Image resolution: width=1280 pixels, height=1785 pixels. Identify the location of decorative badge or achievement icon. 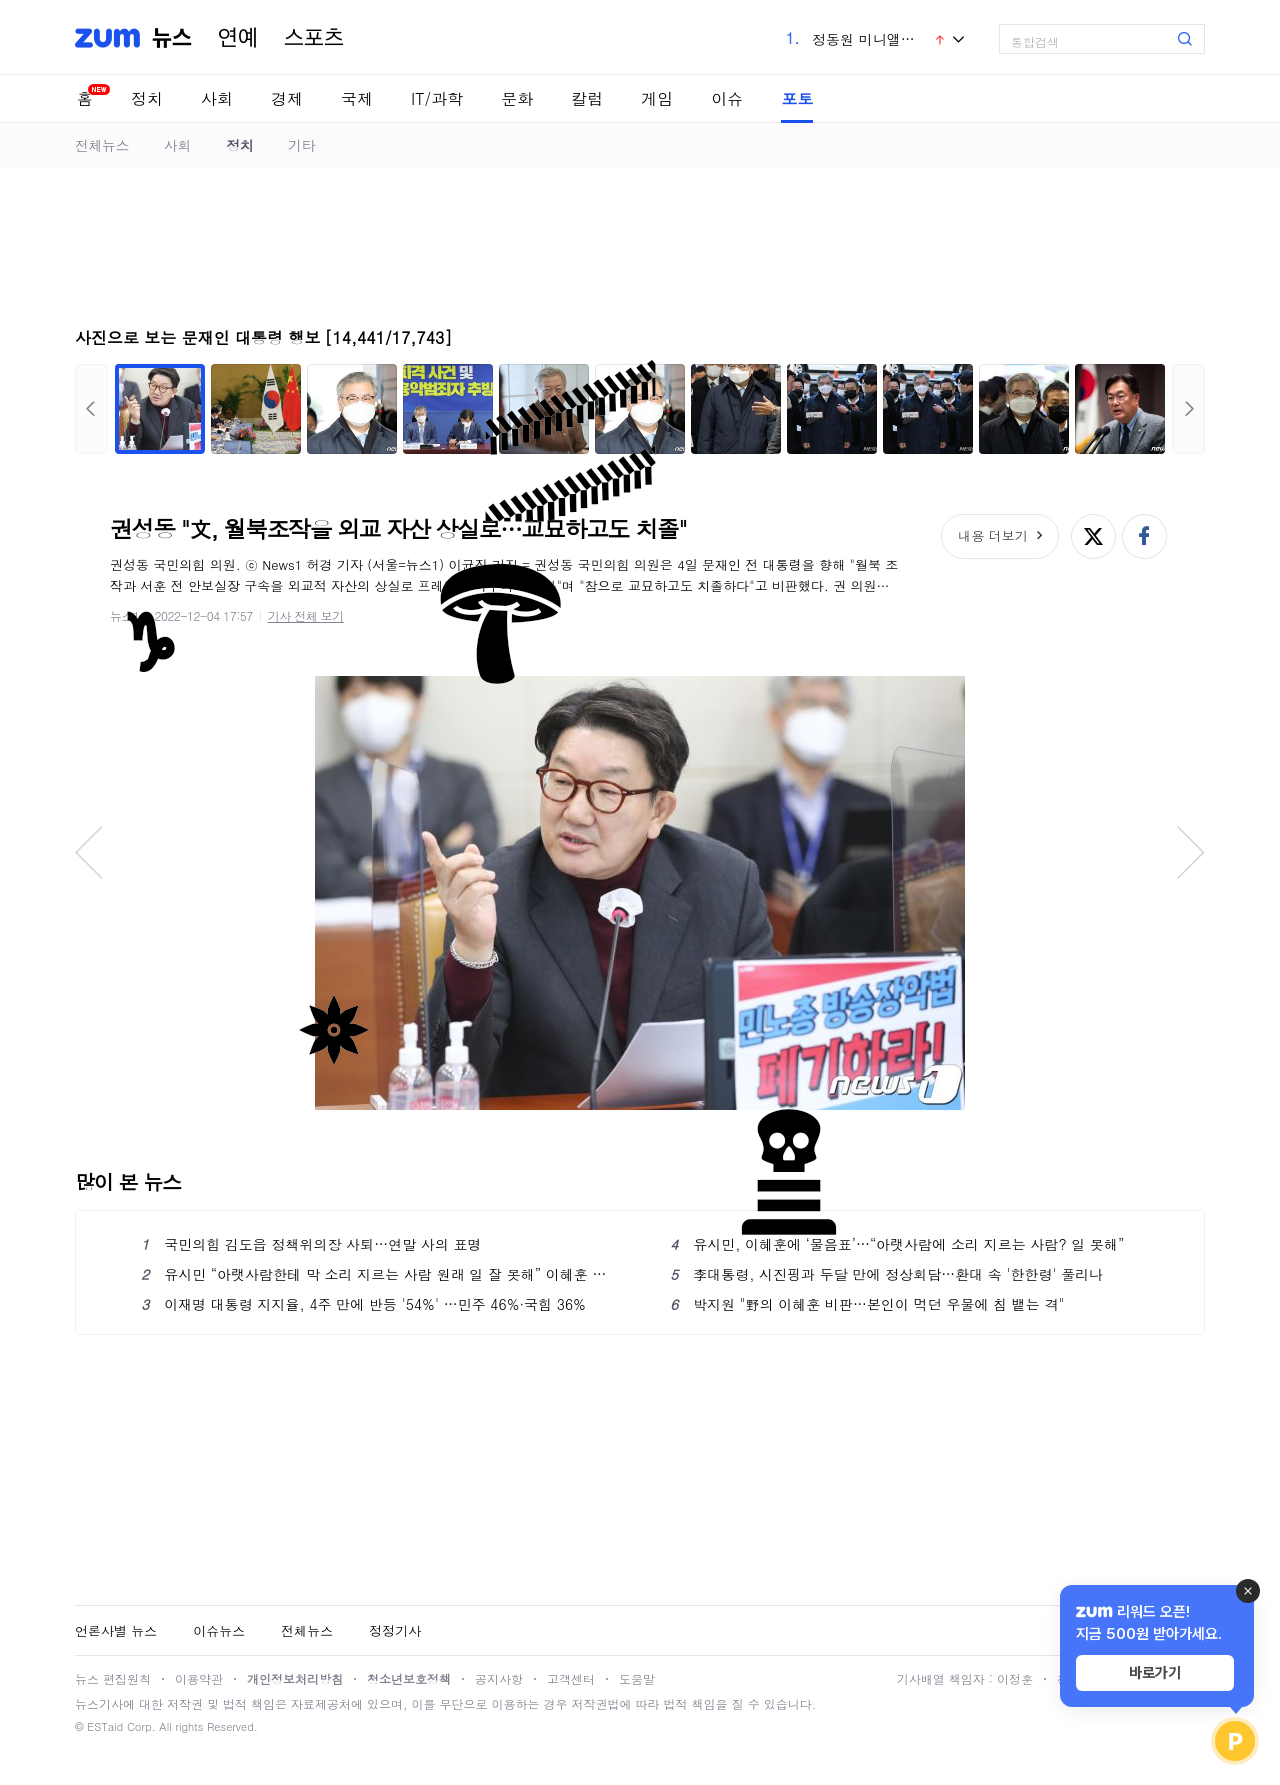
(334, 1030).